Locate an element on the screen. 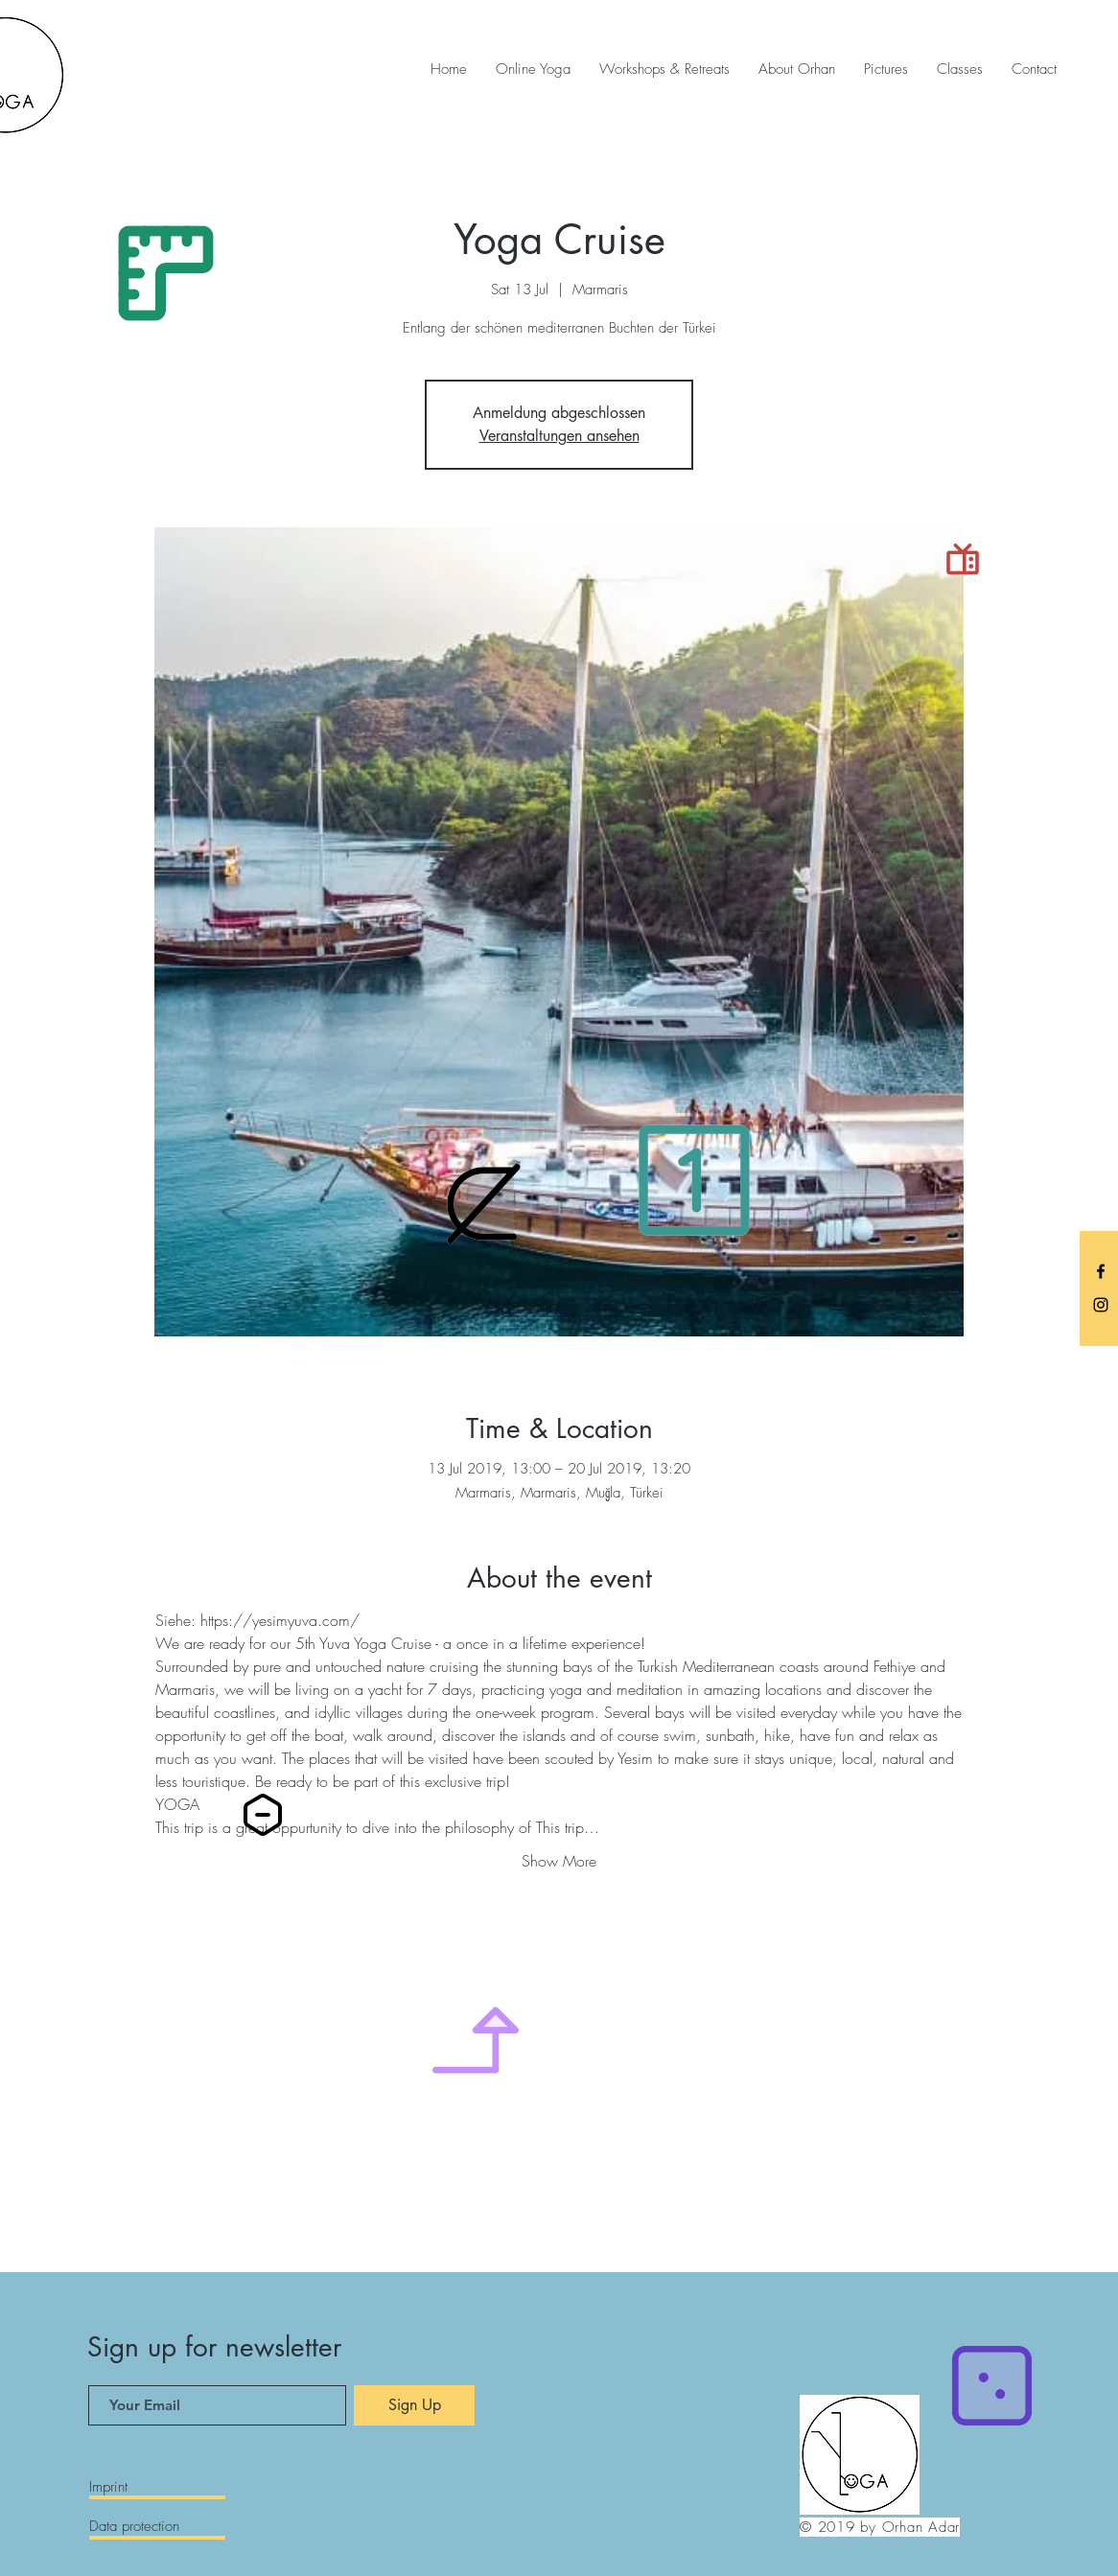 The height and width of the screenshot is (2576, 1118). indicates a set is not a subset of another in mathematical notation is located at coordinates (483, 1203).